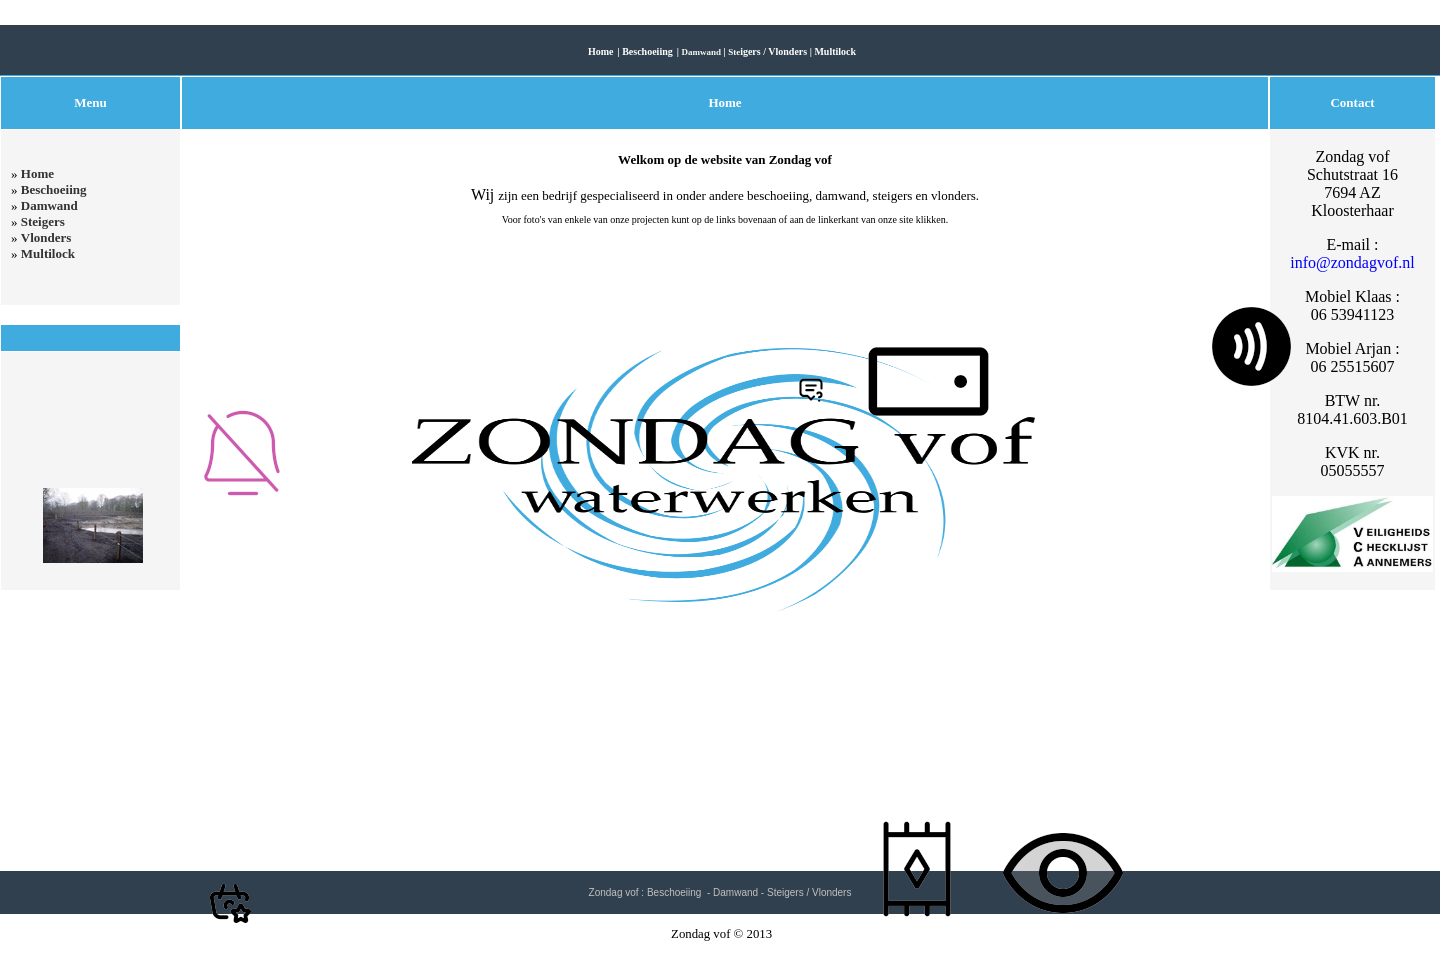 The height and width of the screenshot is (955, 1440). I want to click on add item to favorites from cart, so click(229, 901).